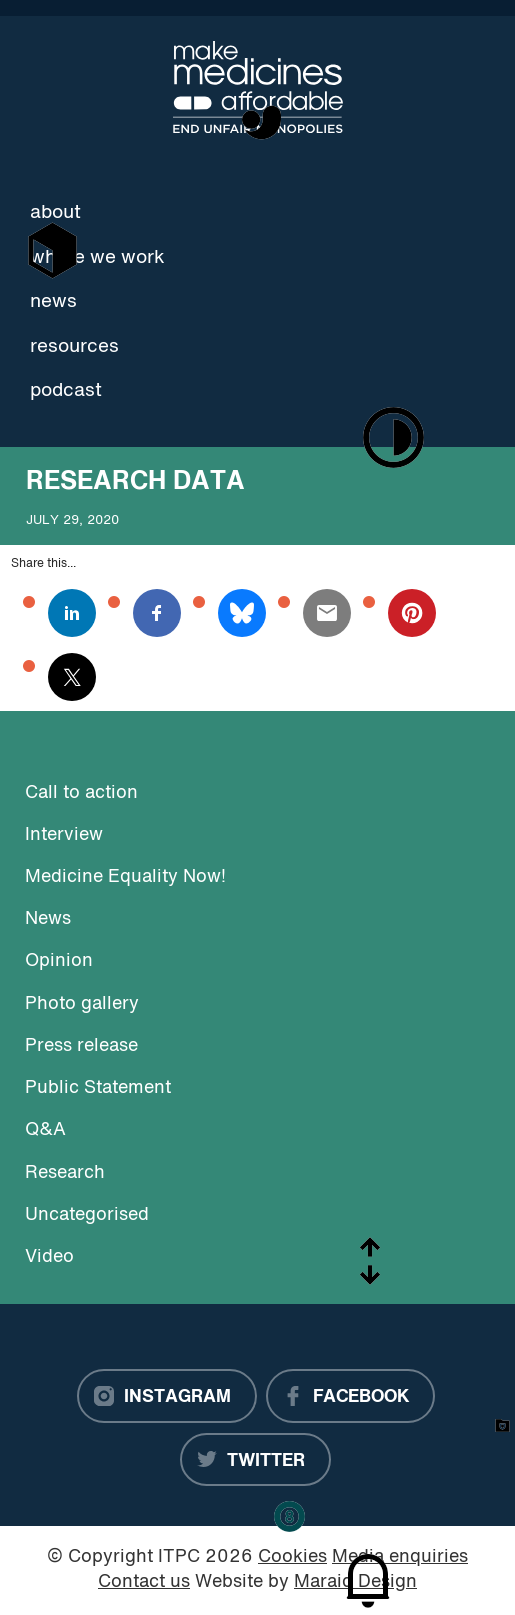  I want to click on ultralytics company logo, so click(261, 122).